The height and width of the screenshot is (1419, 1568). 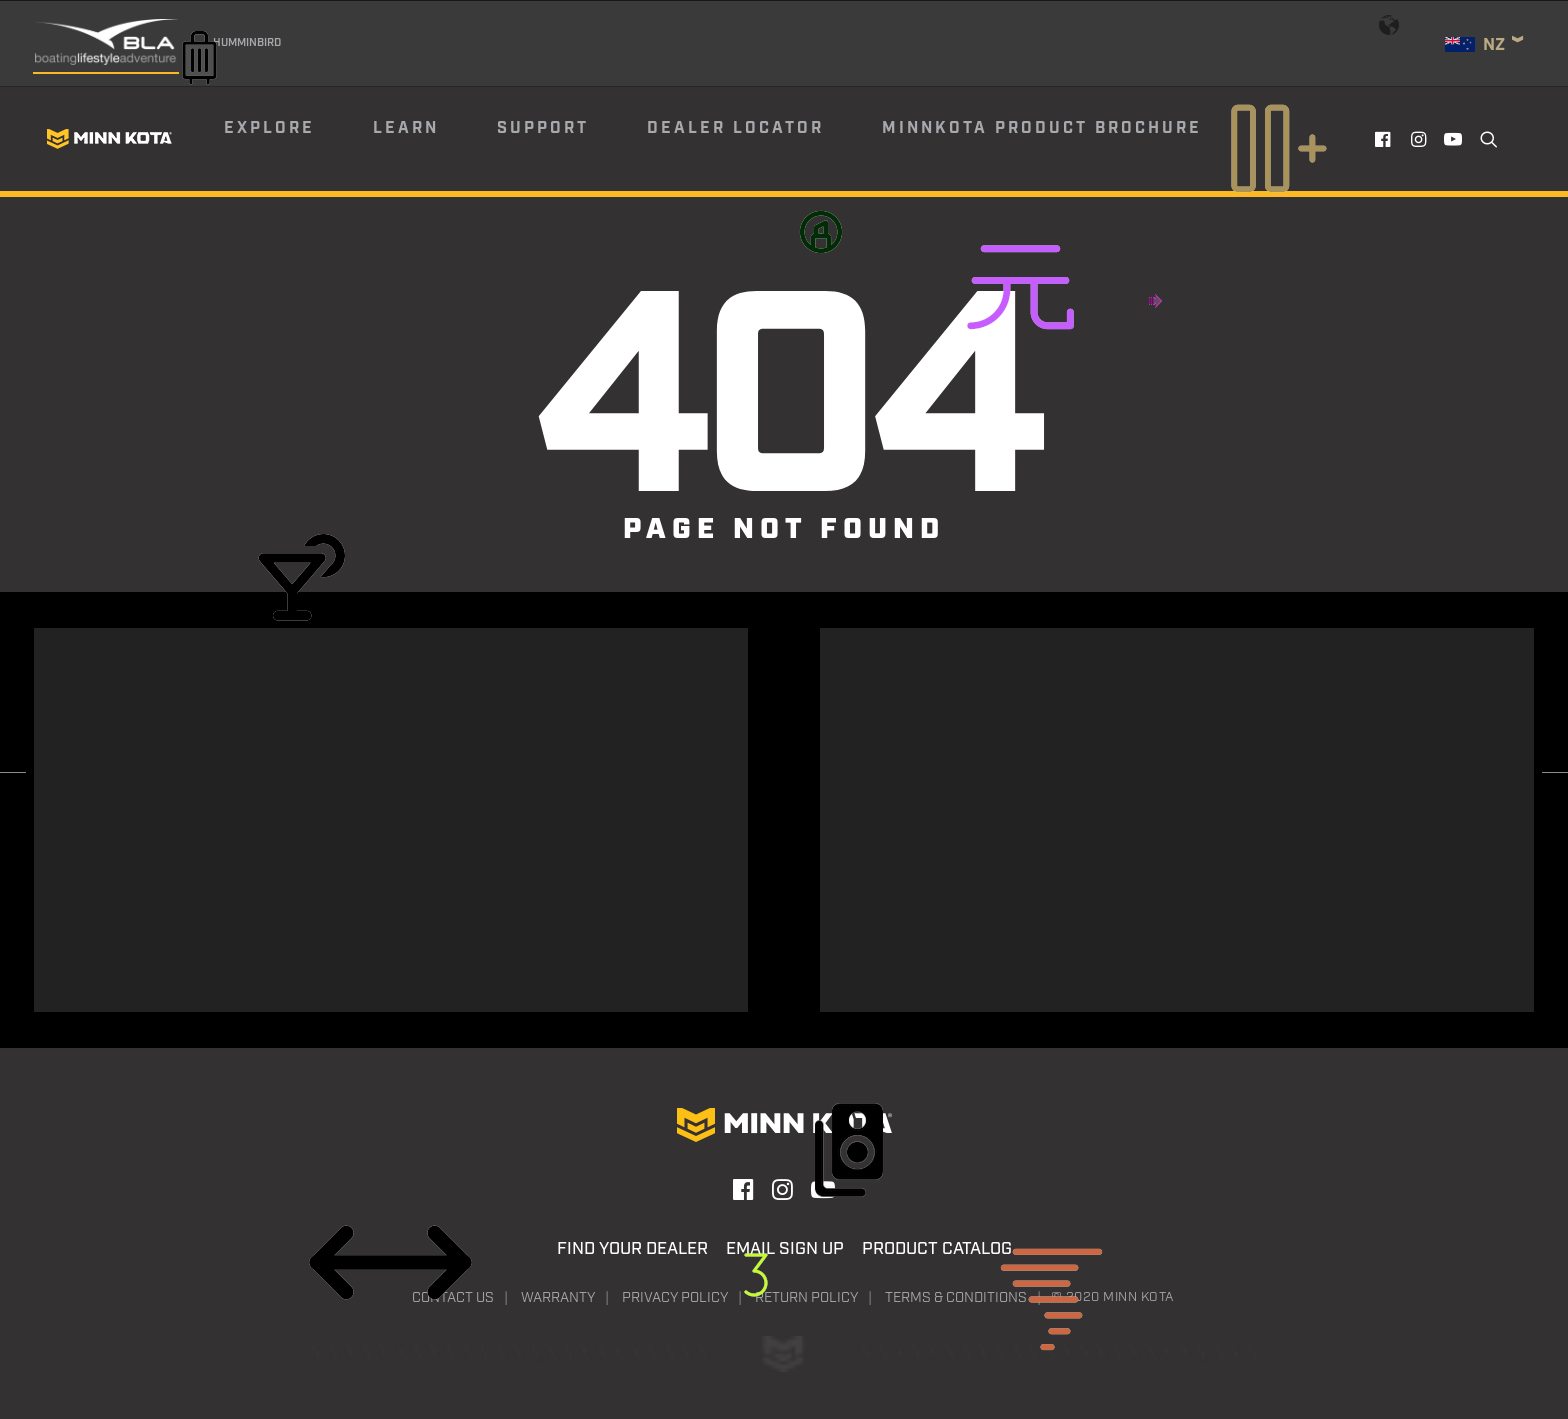 I want to click on indicates severe weather alert or tornado warning, so click(x=1051, y=1295).